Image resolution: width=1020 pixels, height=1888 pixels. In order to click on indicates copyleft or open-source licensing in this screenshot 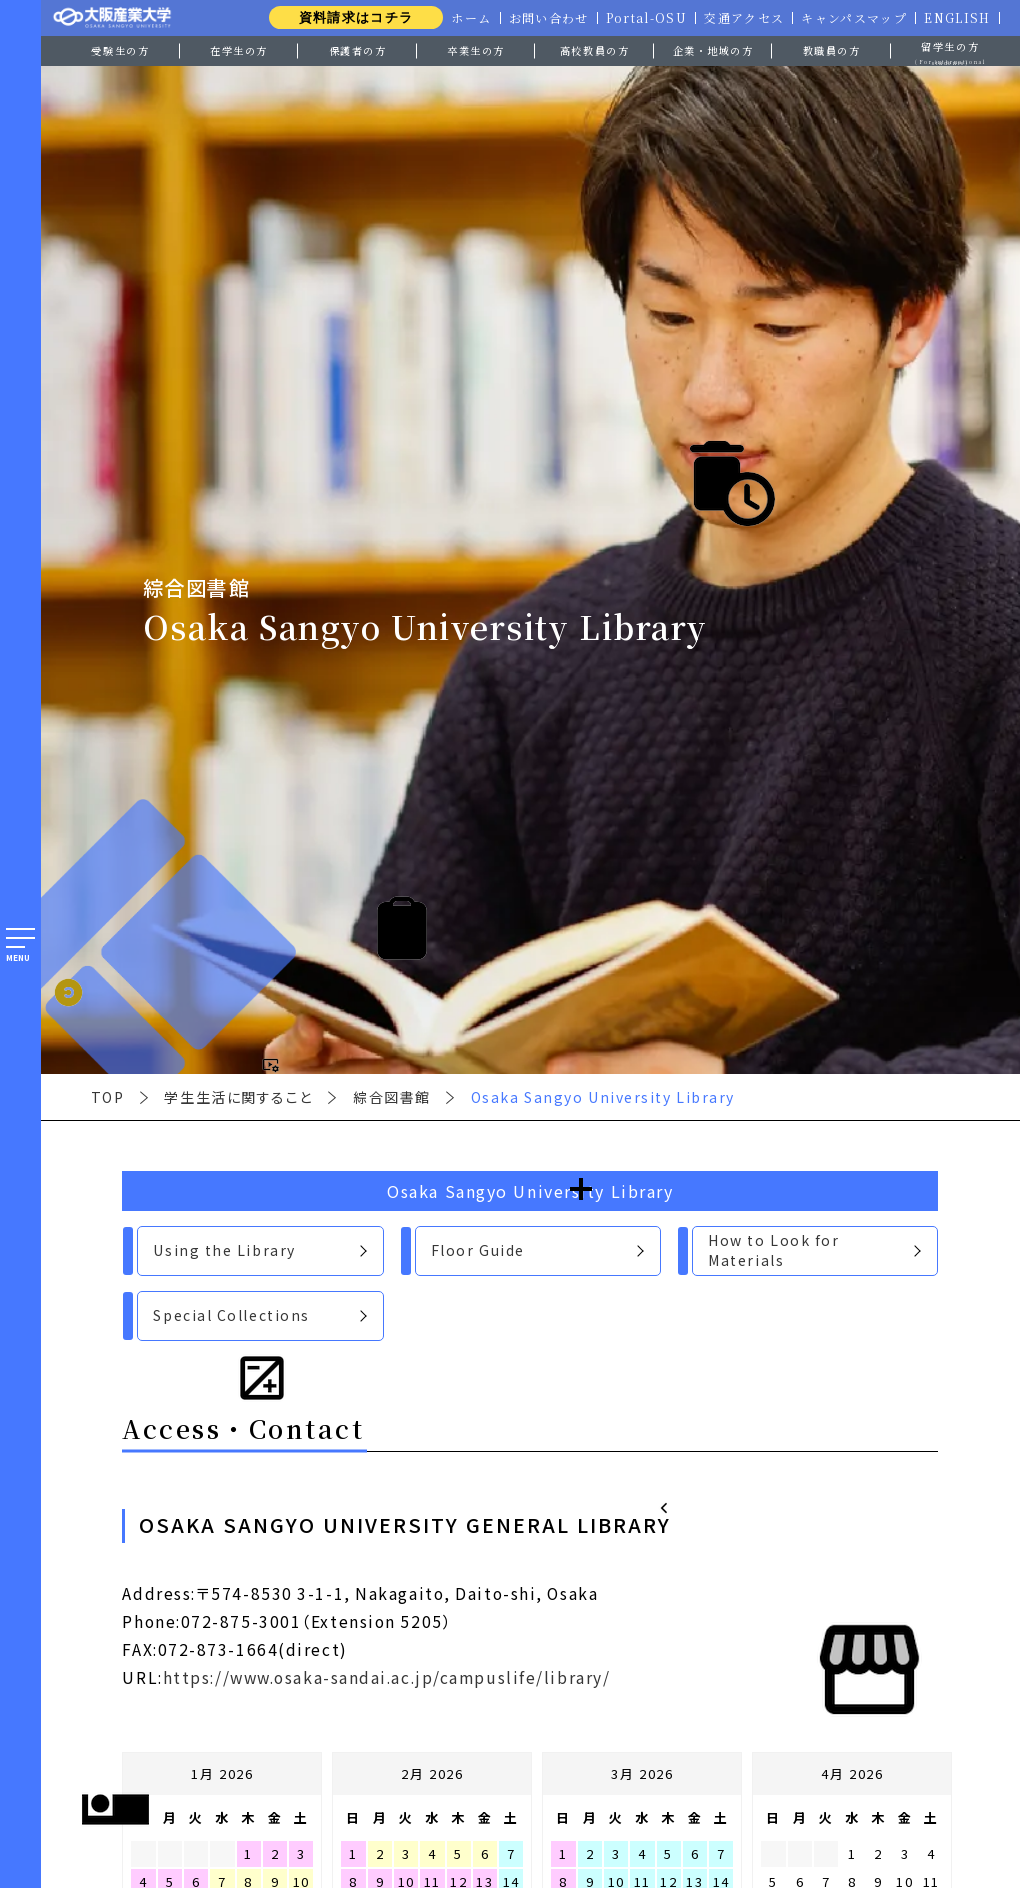, I will do `click(68, 992)`.